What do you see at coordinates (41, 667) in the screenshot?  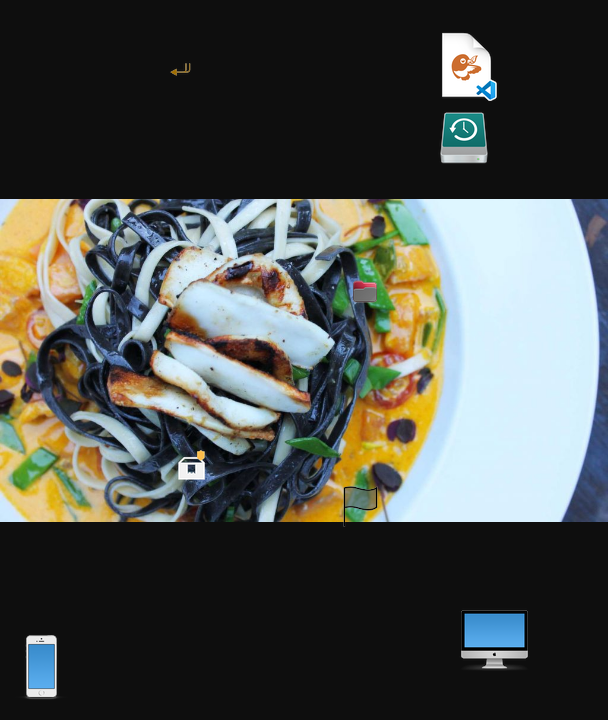 I see `iPhone 5s device connected to your system` at bounding box center [41, 667].